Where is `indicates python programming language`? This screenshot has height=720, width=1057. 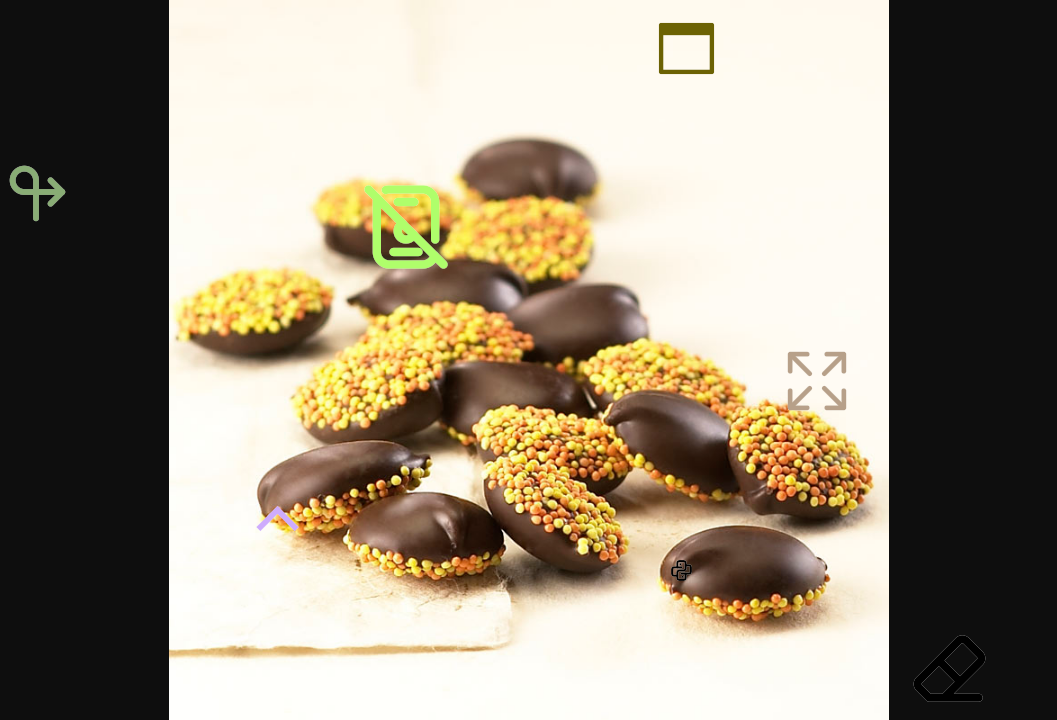 indicates python programming language is located at coordinates (681, 570).